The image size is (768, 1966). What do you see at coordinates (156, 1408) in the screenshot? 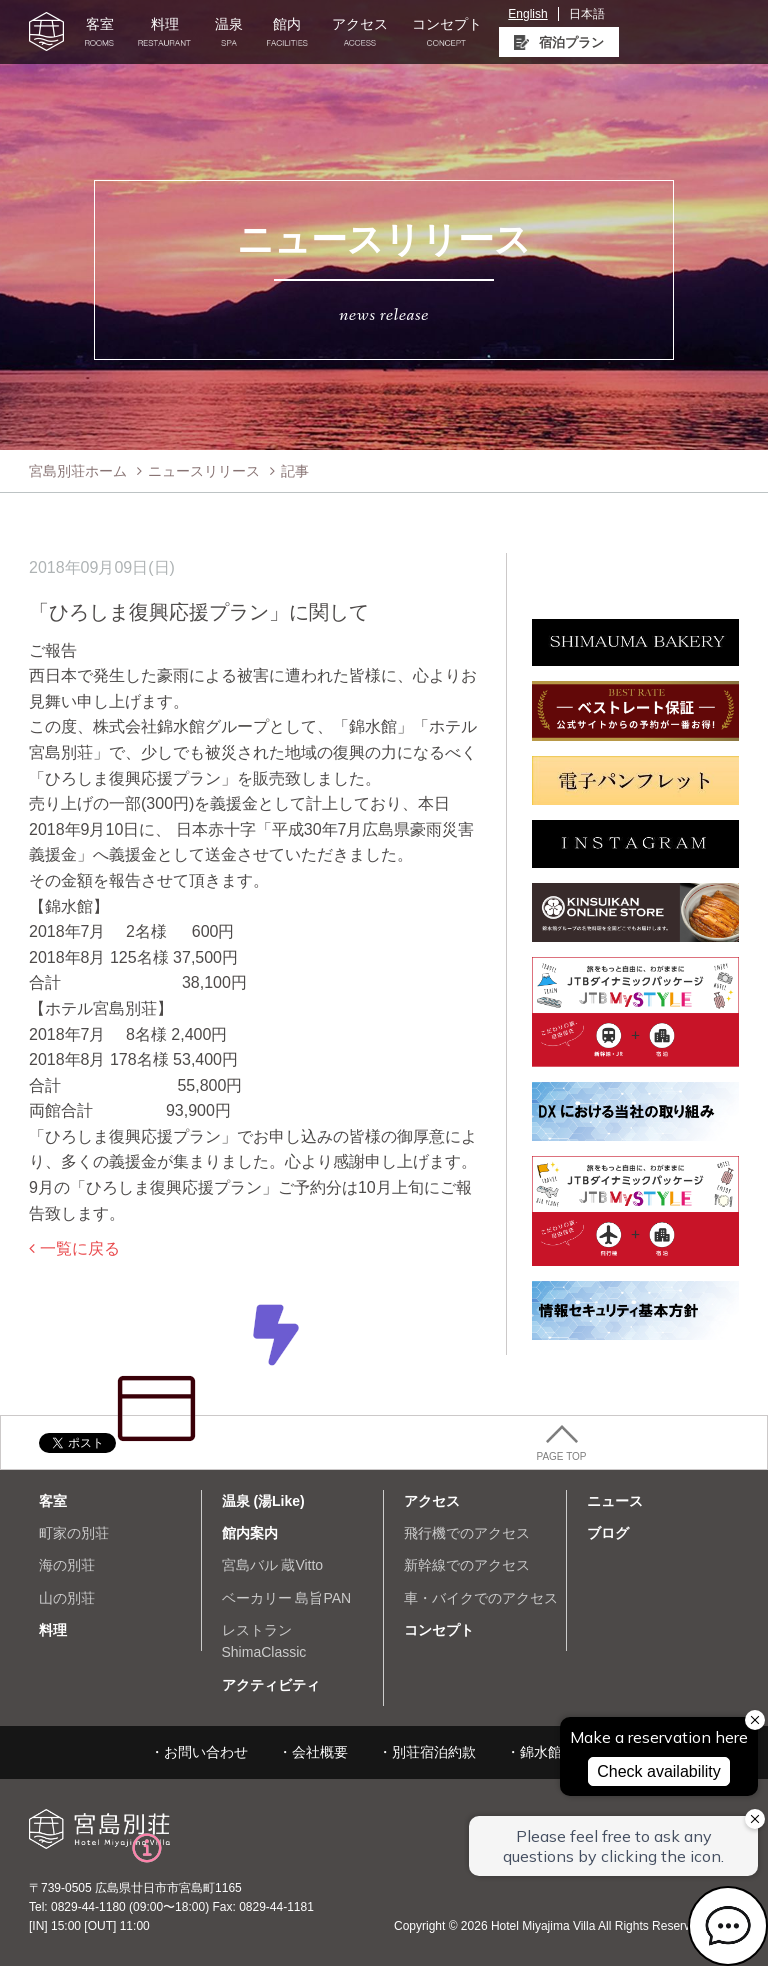
I see `open web browser` at bounding box center [156, 1408].